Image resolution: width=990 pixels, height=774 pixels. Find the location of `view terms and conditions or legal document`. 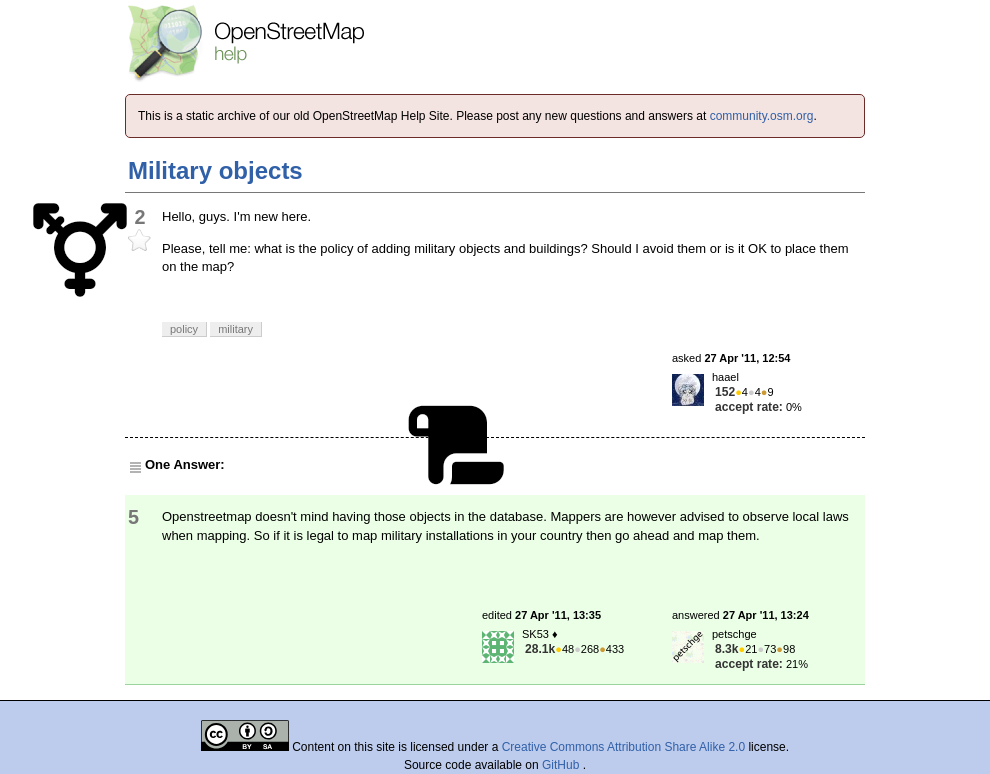

view terms and conditions or legal document is located at coordinates (459, 445).